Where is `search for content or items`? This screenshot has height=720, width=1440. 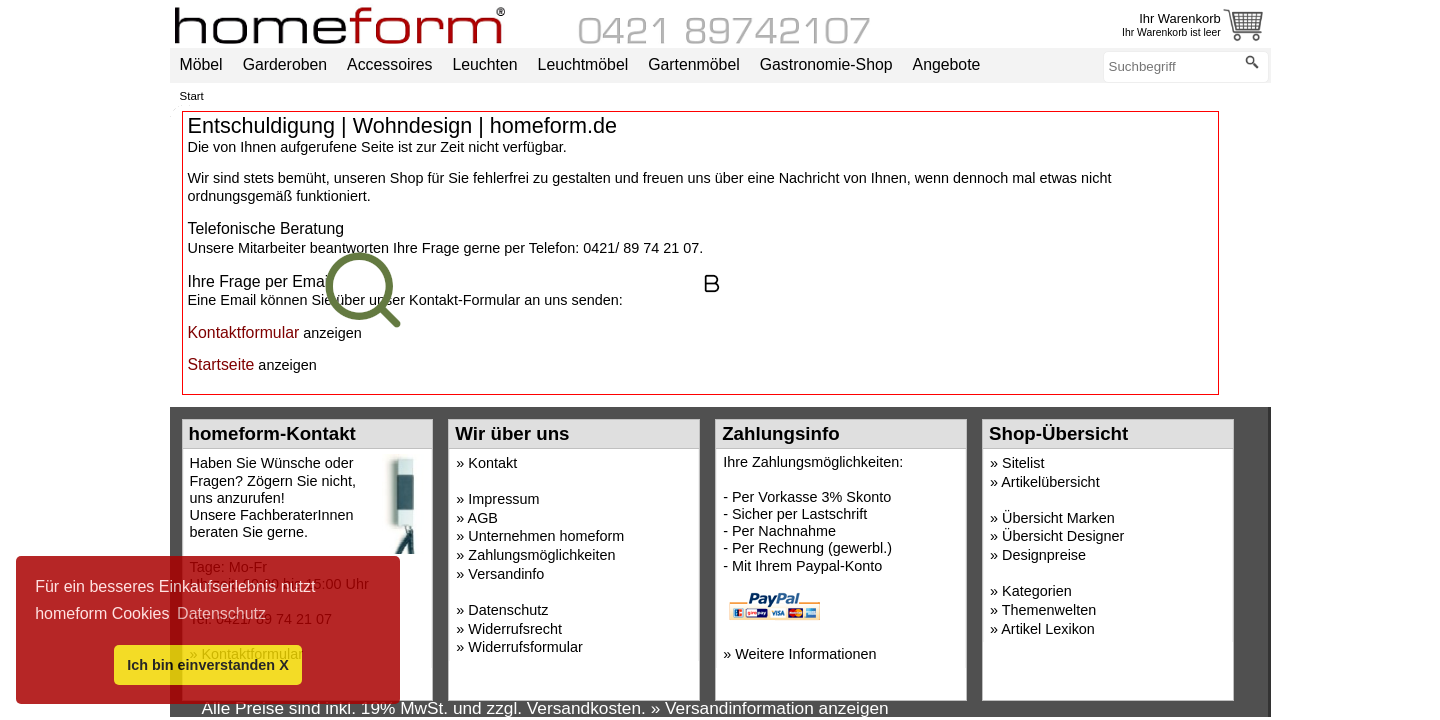 search for content or items is located at coordinates (363, 290).